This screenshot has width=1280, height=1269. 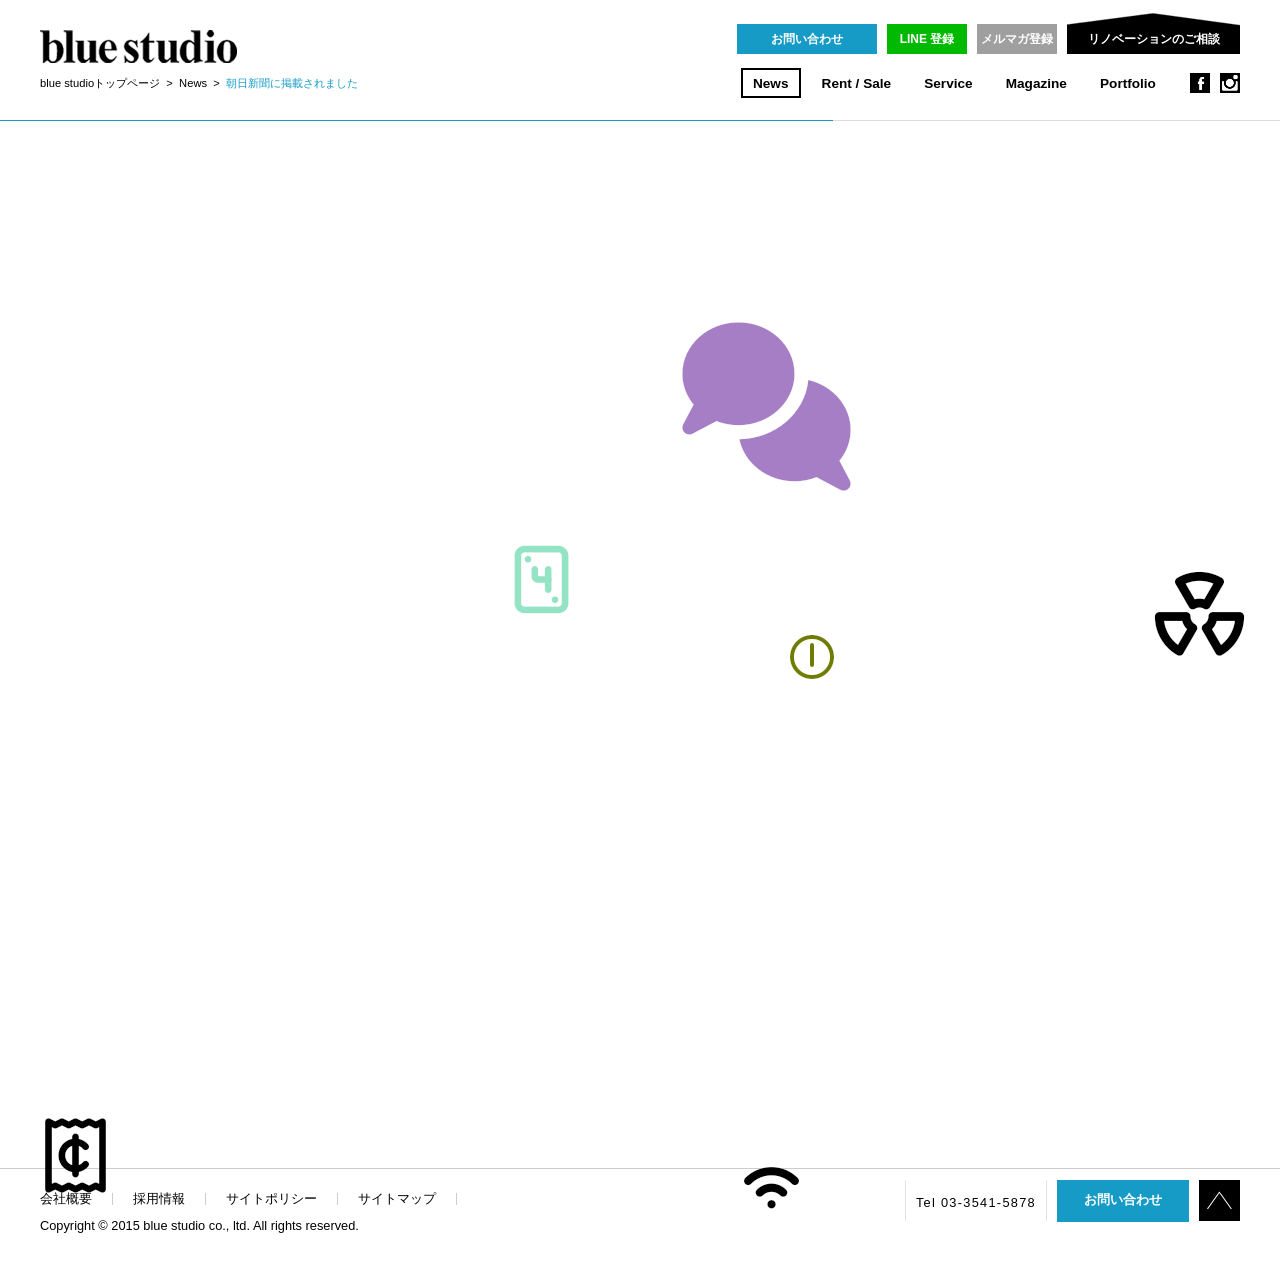 I want to click on indicates hazardous or radioactive content warning, so click(x=1199, y=616).